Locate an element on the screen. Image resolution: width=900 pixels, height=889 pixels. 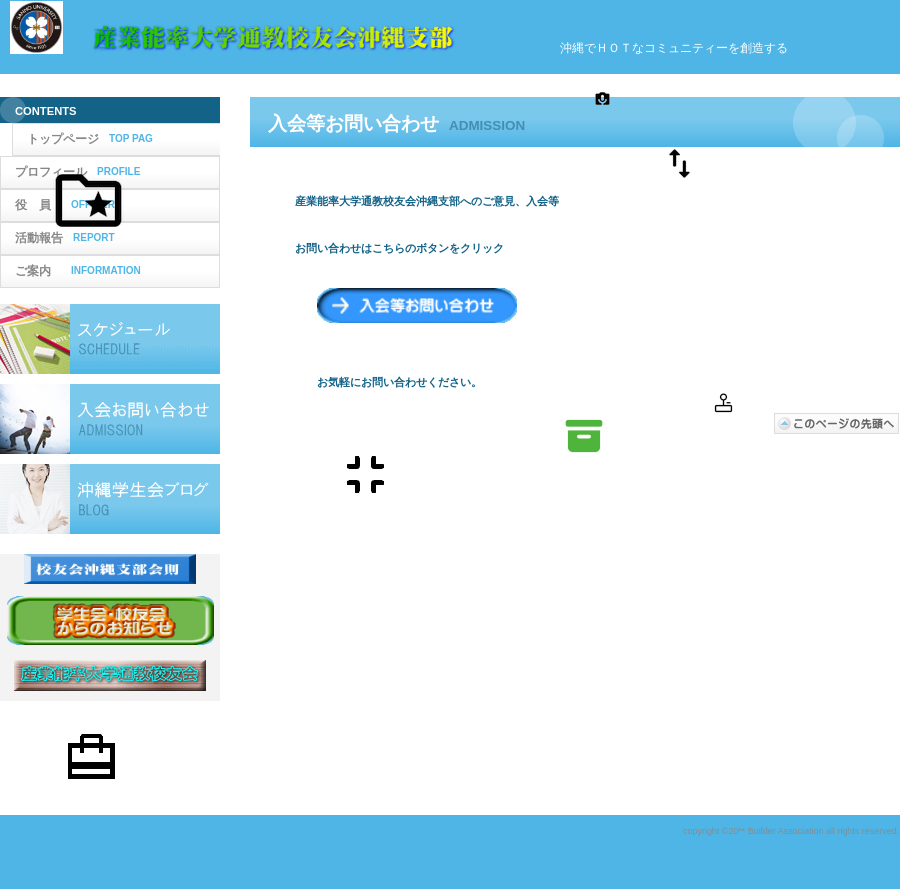
manage camera and microphone permissions is located at coordinates (602, 98).